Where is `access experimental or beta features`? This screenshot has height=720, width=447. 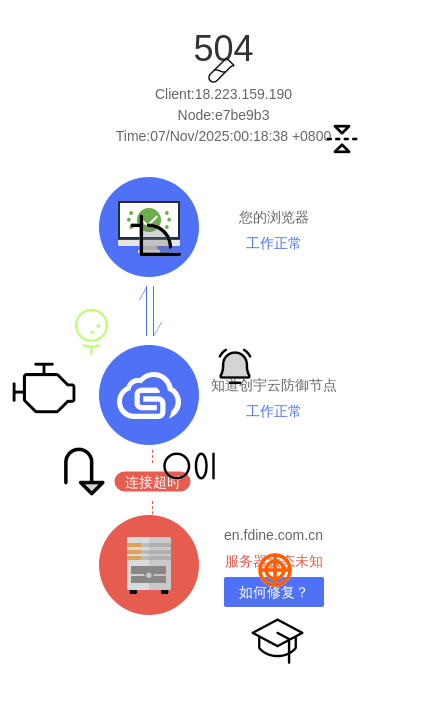 access experimental or beta features is located at coordinates (221, 70).